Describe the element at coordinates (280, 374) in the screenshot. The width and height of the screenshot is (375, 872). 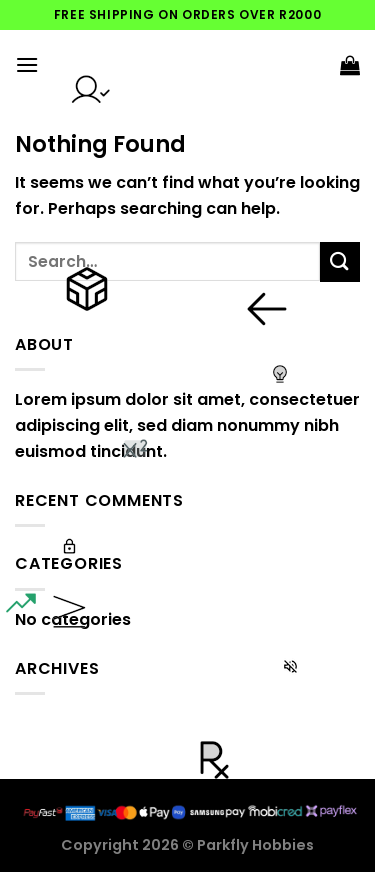
I see `toggle idea or inspiration mode` at that location.